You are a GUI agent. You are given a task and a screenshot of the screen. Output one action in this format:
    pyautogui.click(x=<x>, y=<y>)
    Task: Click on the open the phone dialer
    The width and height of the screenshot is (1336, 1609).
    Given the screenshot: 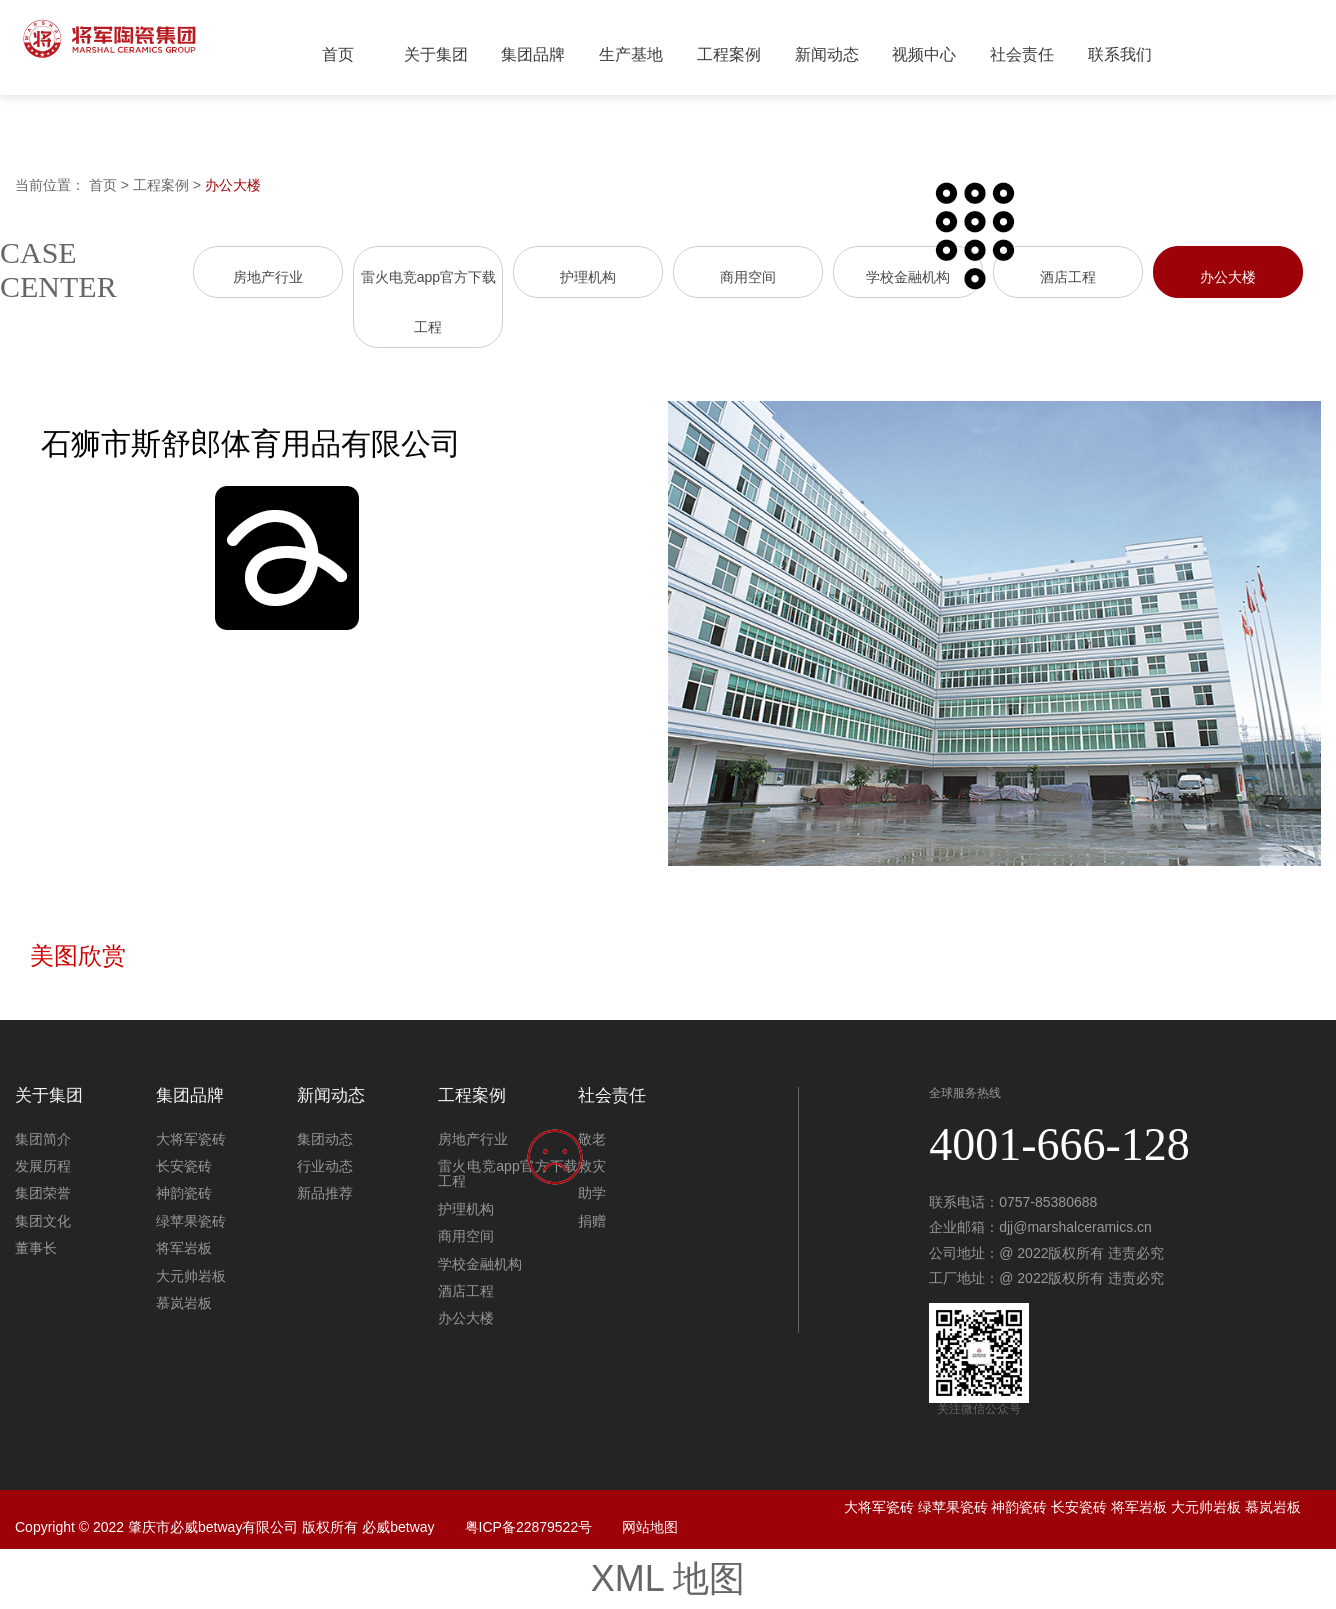 What is the action you would take?
    pyautogui.click(x=975, y=236)
    